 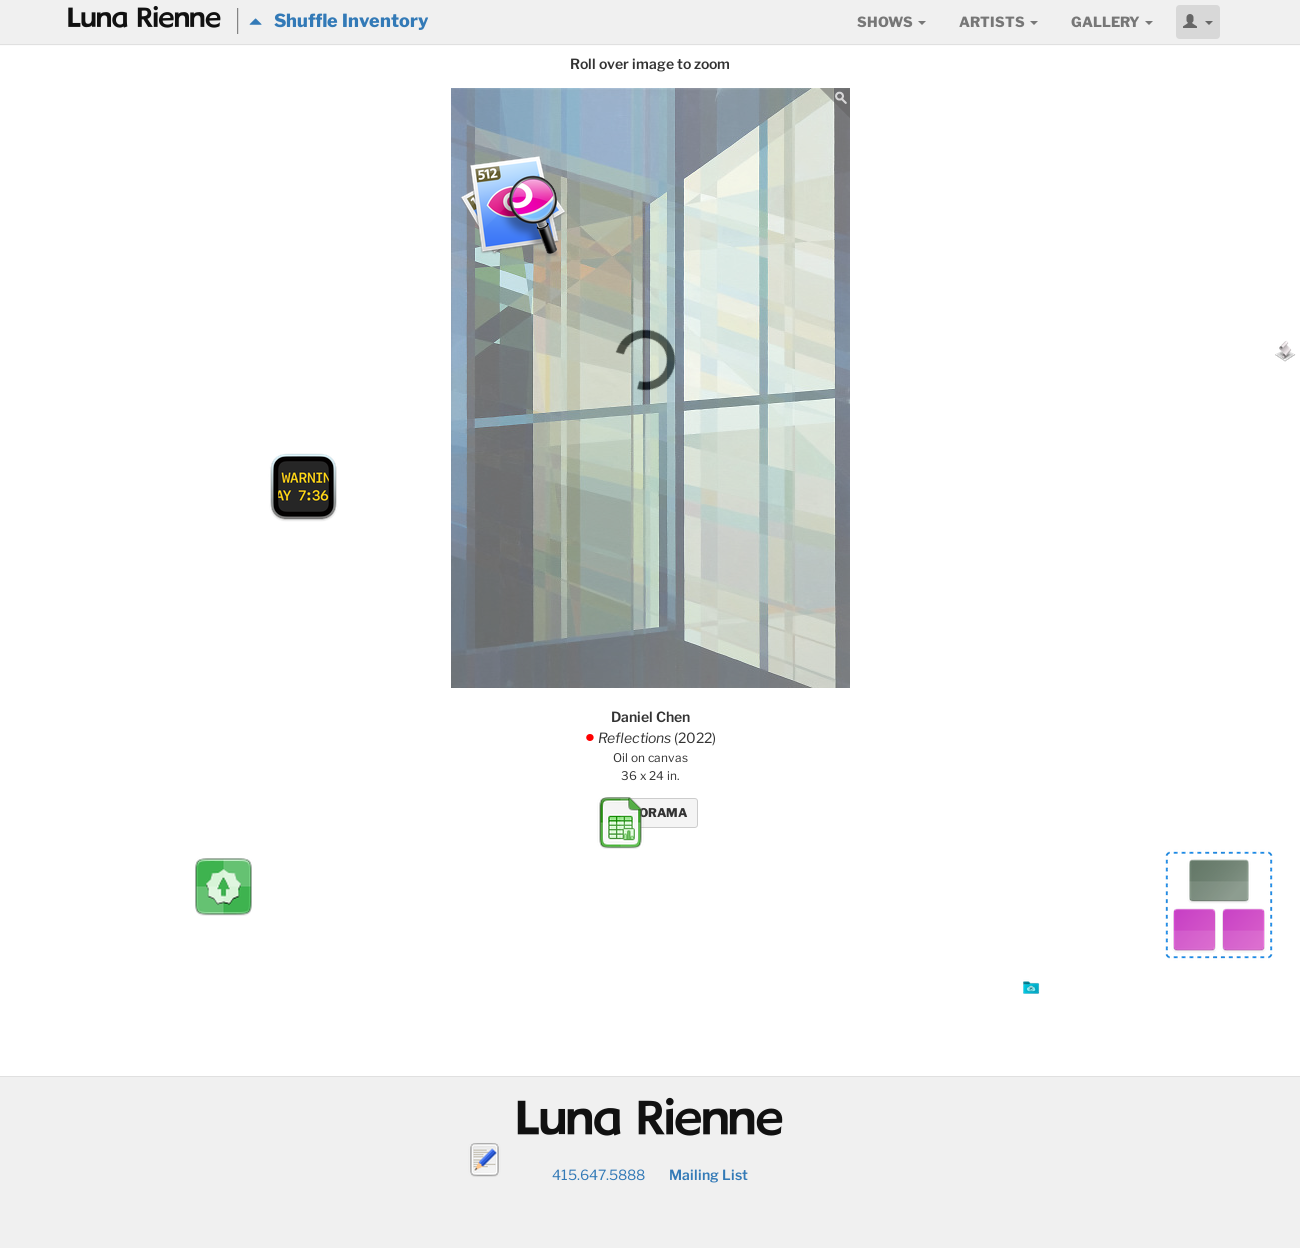 I want to click on open gedit text editor, so click(x=484, y=1159).